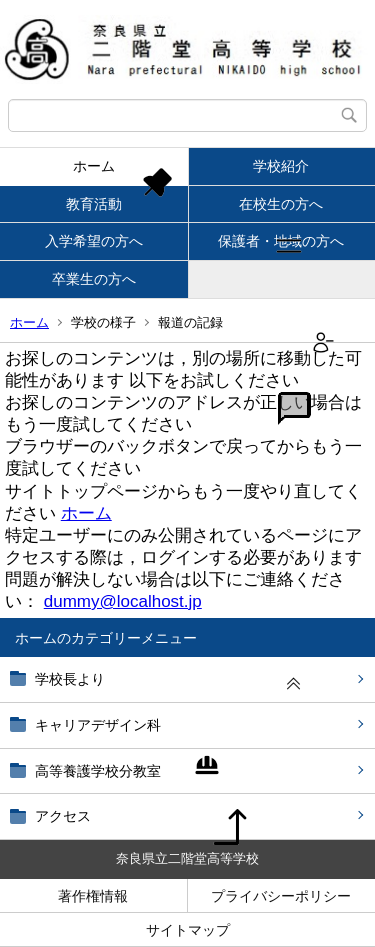  Describe the element at coordinates (294, 408) in the screenshot. I see `open chat or messaging` at that location.